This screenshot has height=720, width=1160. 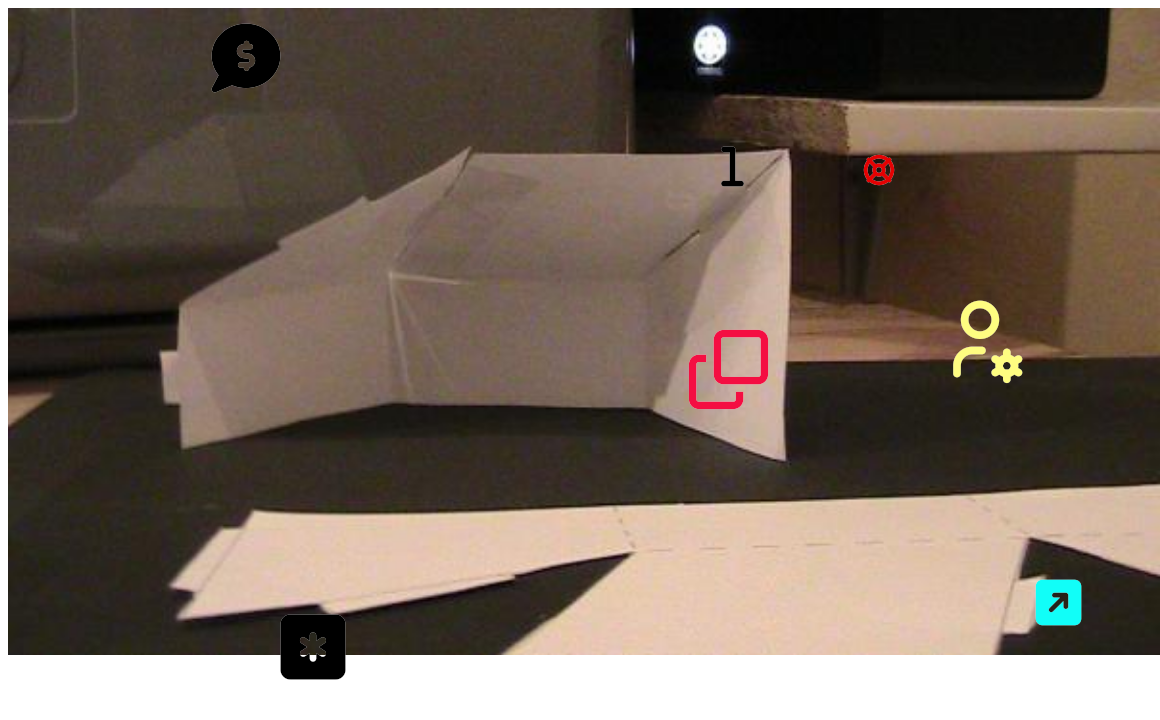 I want to click on access help or support, so click(x=879, y=170).